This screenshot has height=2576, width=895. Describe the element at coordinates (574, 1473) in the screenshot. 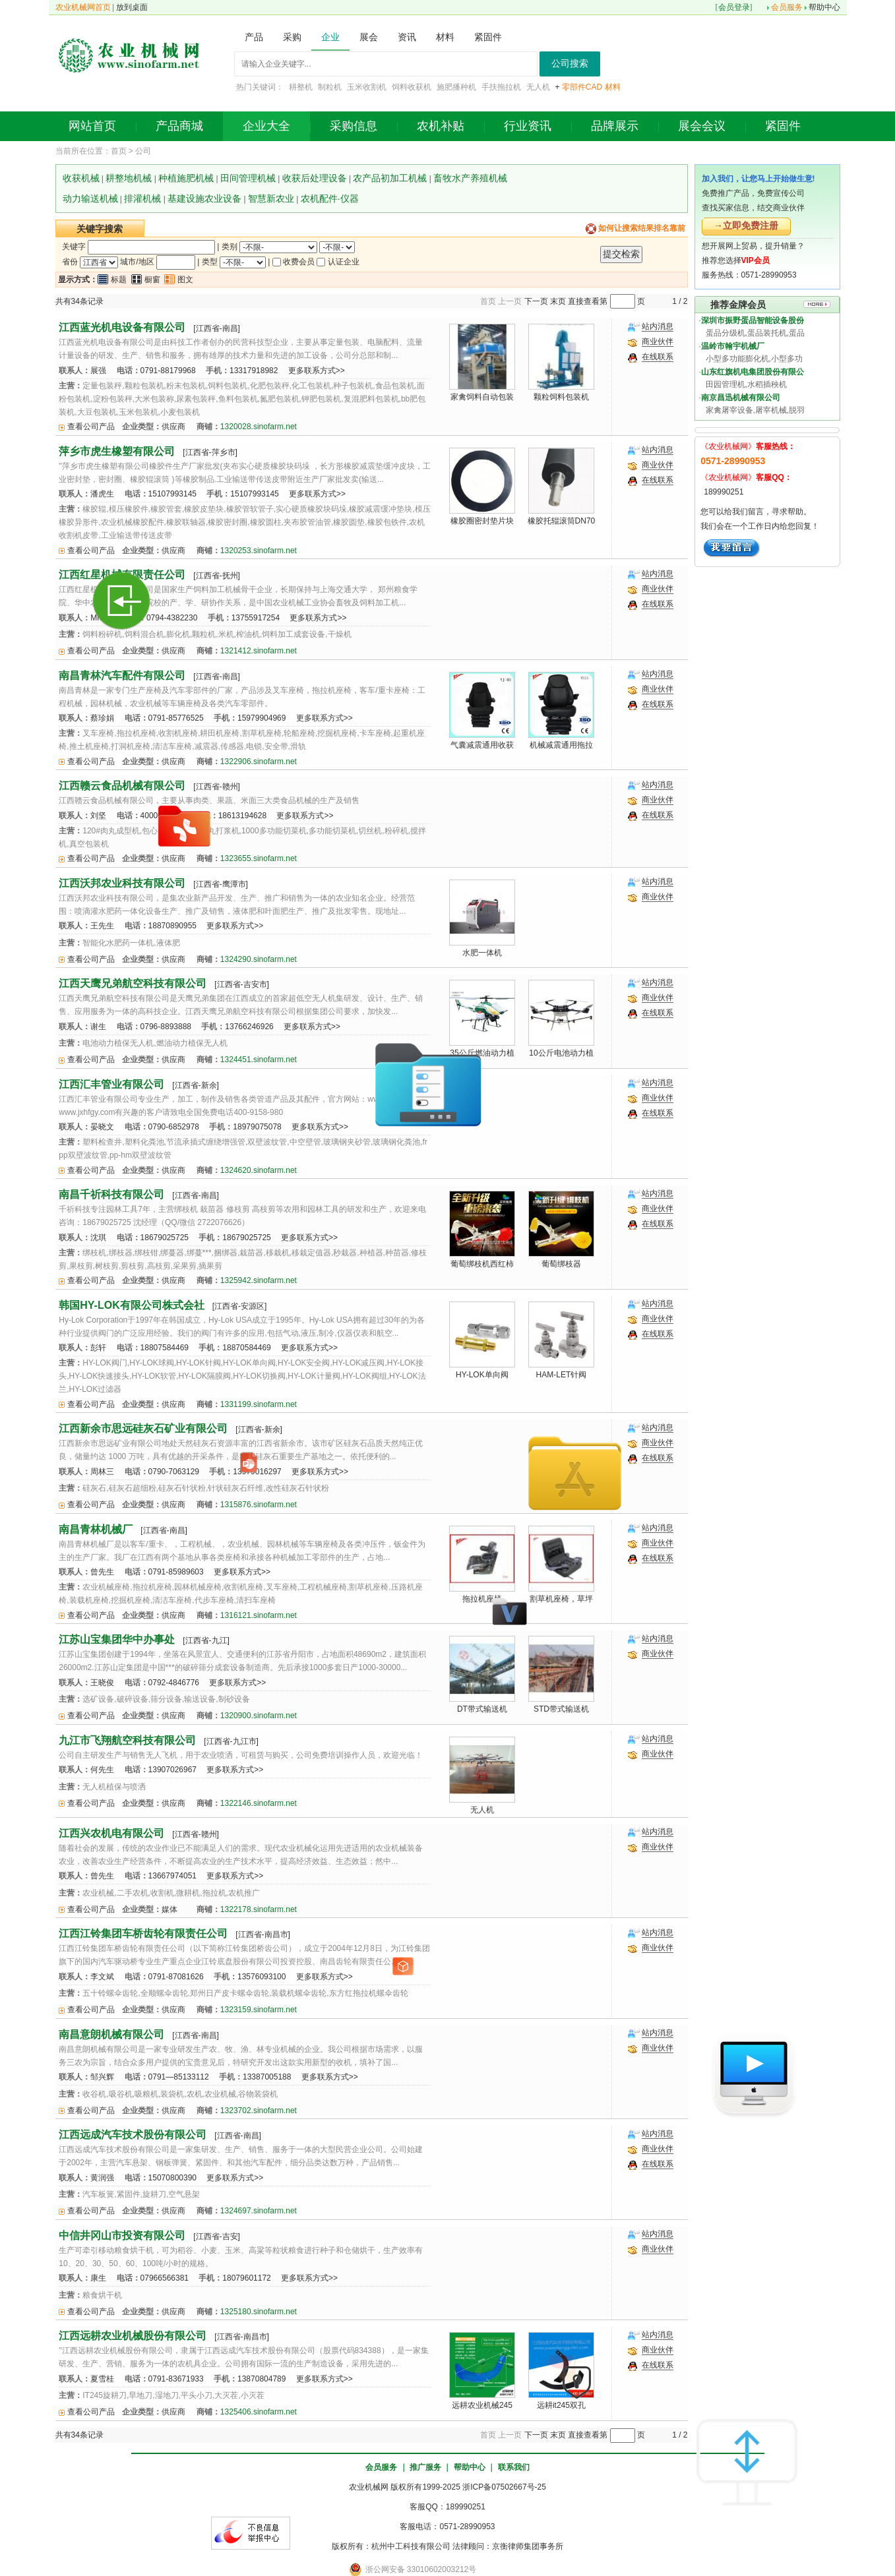

I see `open templates folder` at that location.